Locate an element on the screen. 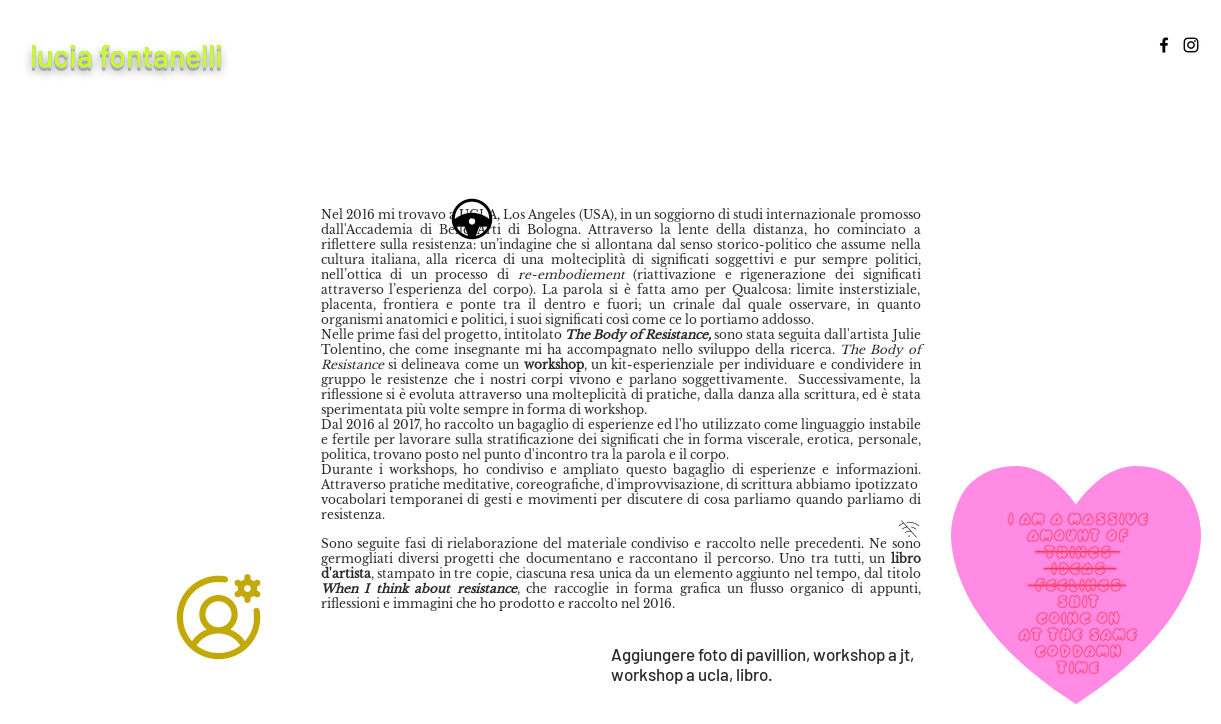  access driving or navigation mode is located at coordinates (472, 219).